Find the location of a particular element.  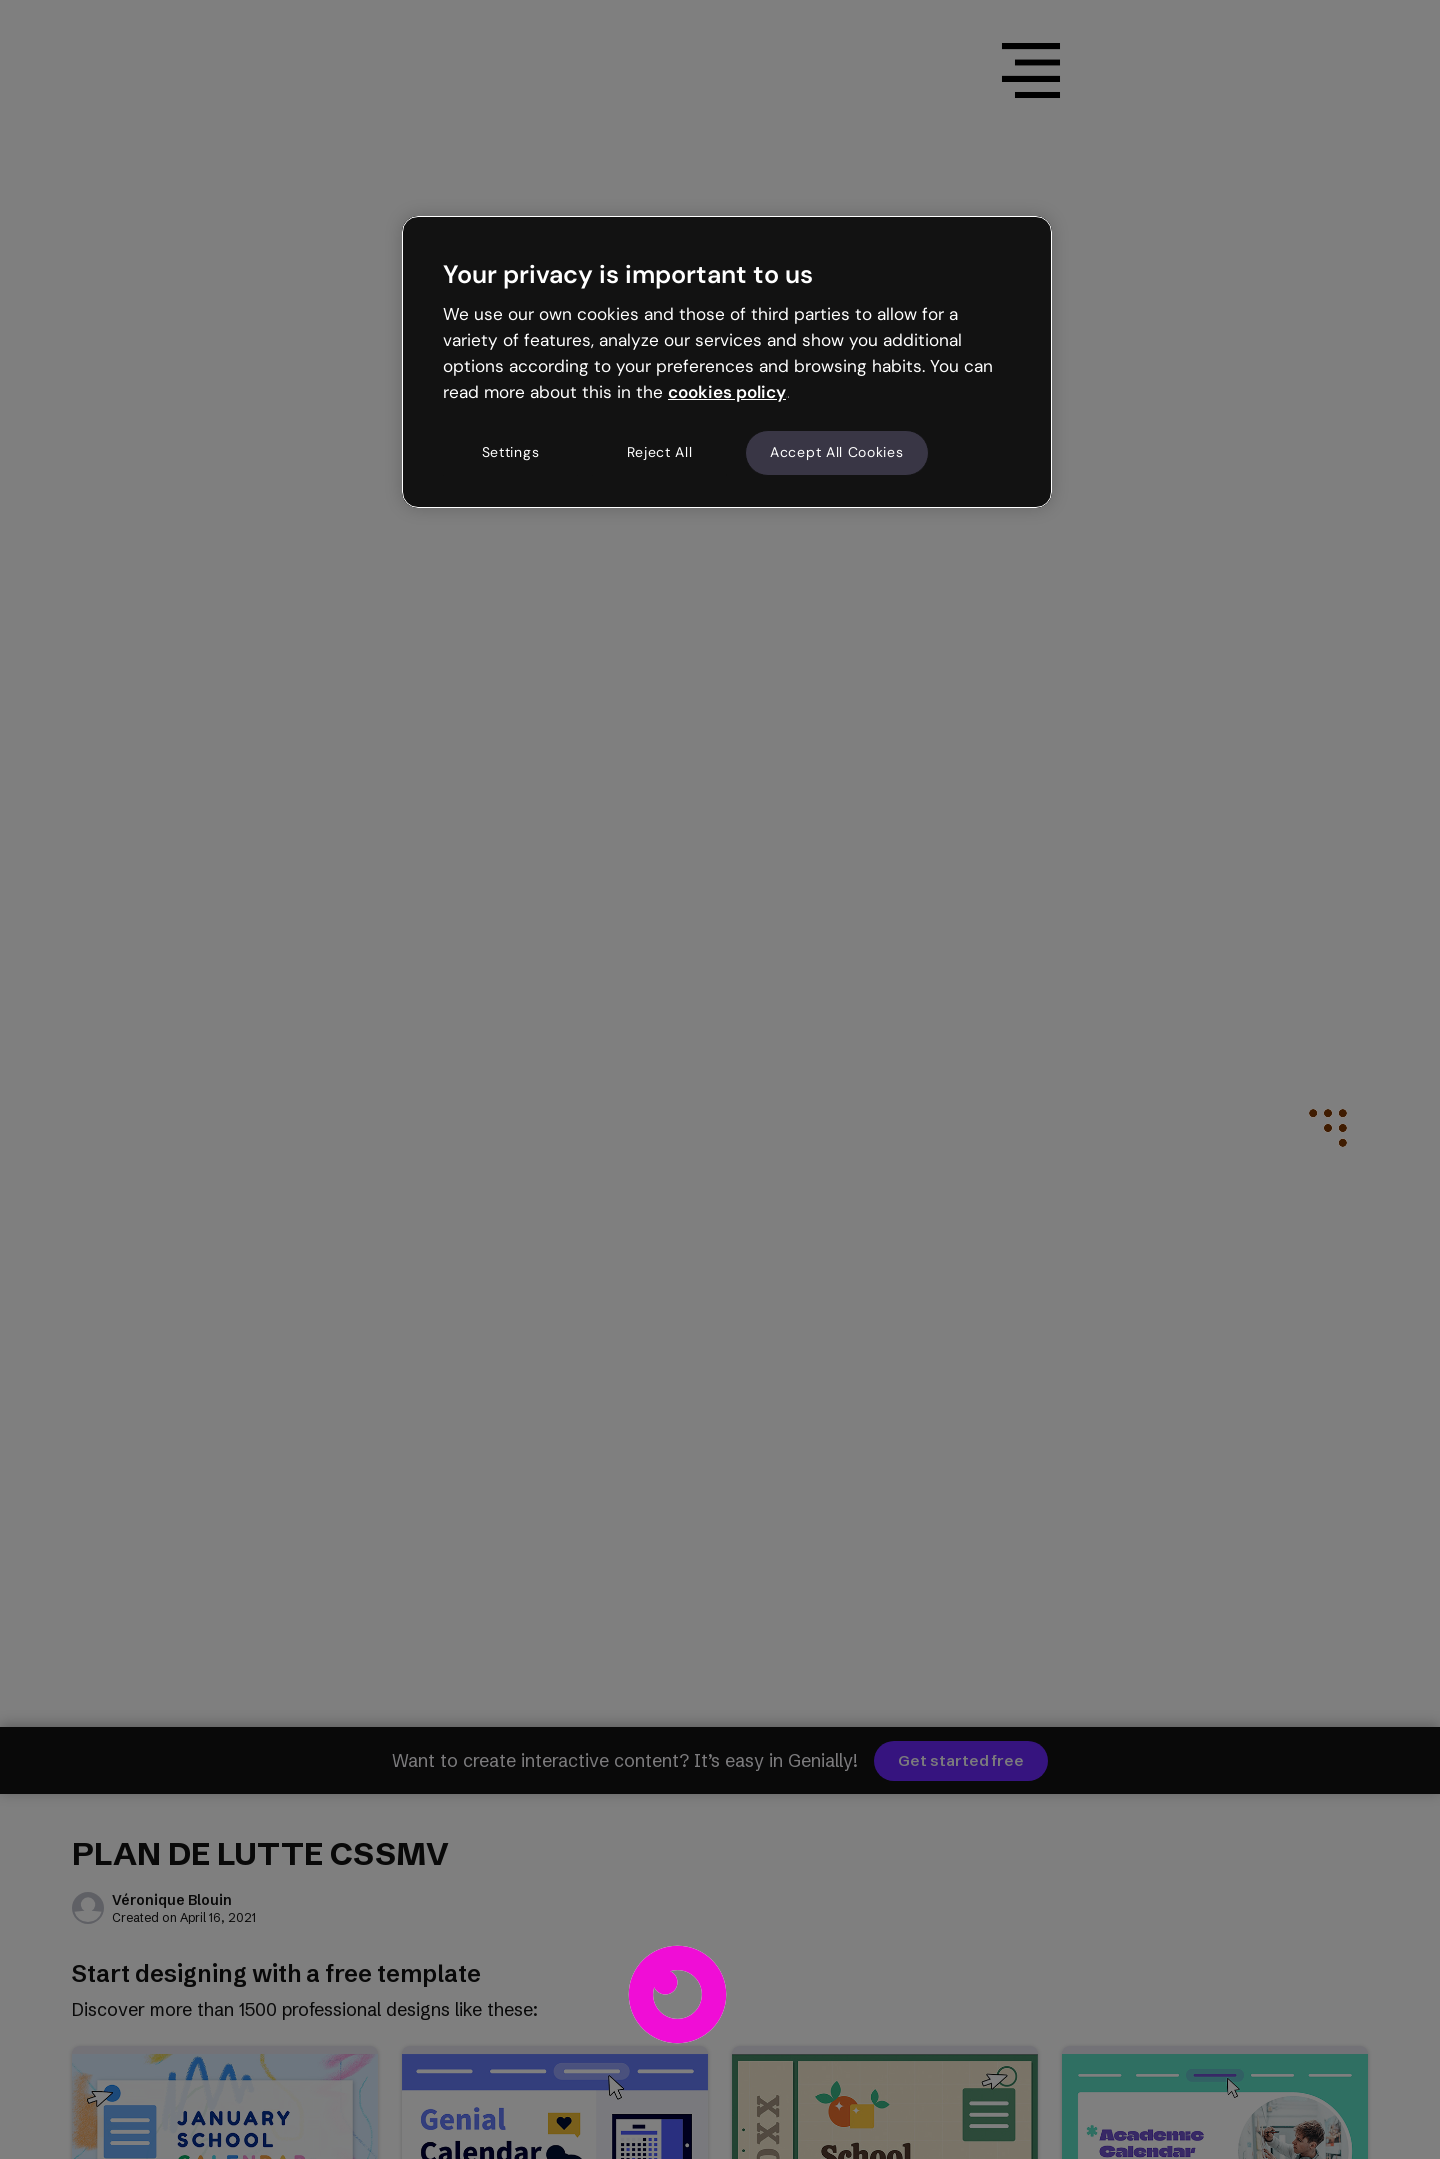

view or preview content is located at coordinates (677, 1994).